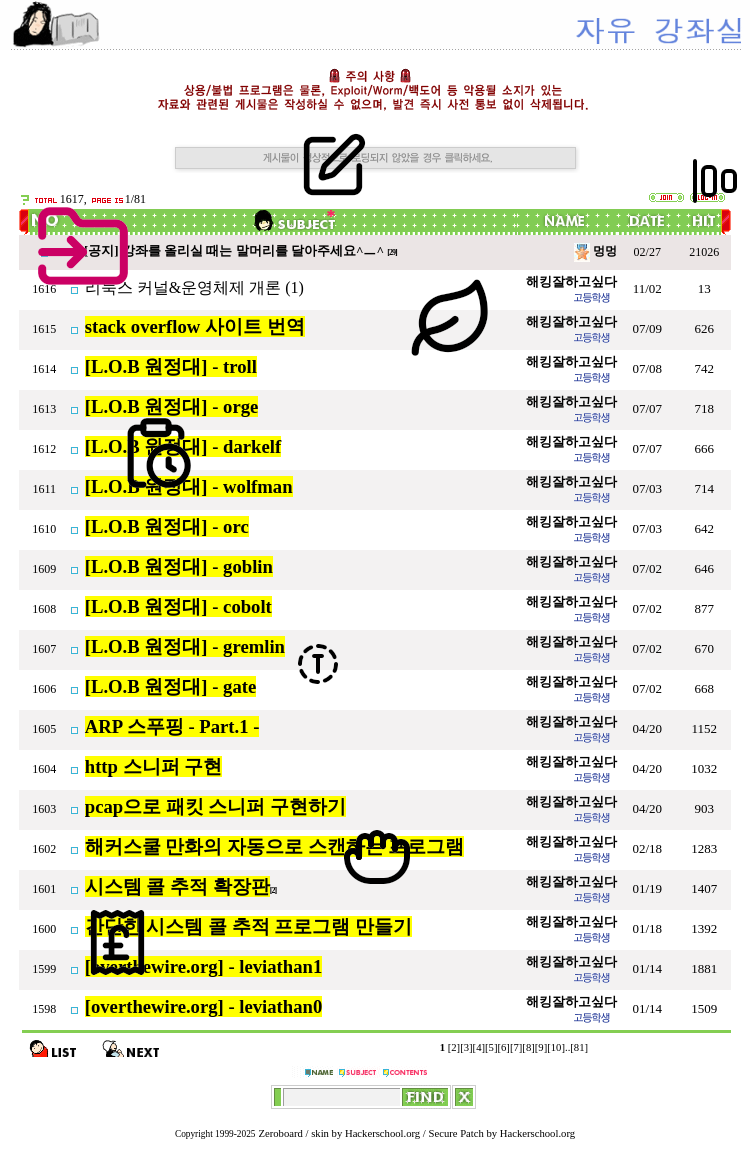 The image size is (750, 1158). What do you see at coordinates (451, 319) in the screenshot?
I see `indicates eco-friendly or sustainable option` at bounding box center [451, 319].